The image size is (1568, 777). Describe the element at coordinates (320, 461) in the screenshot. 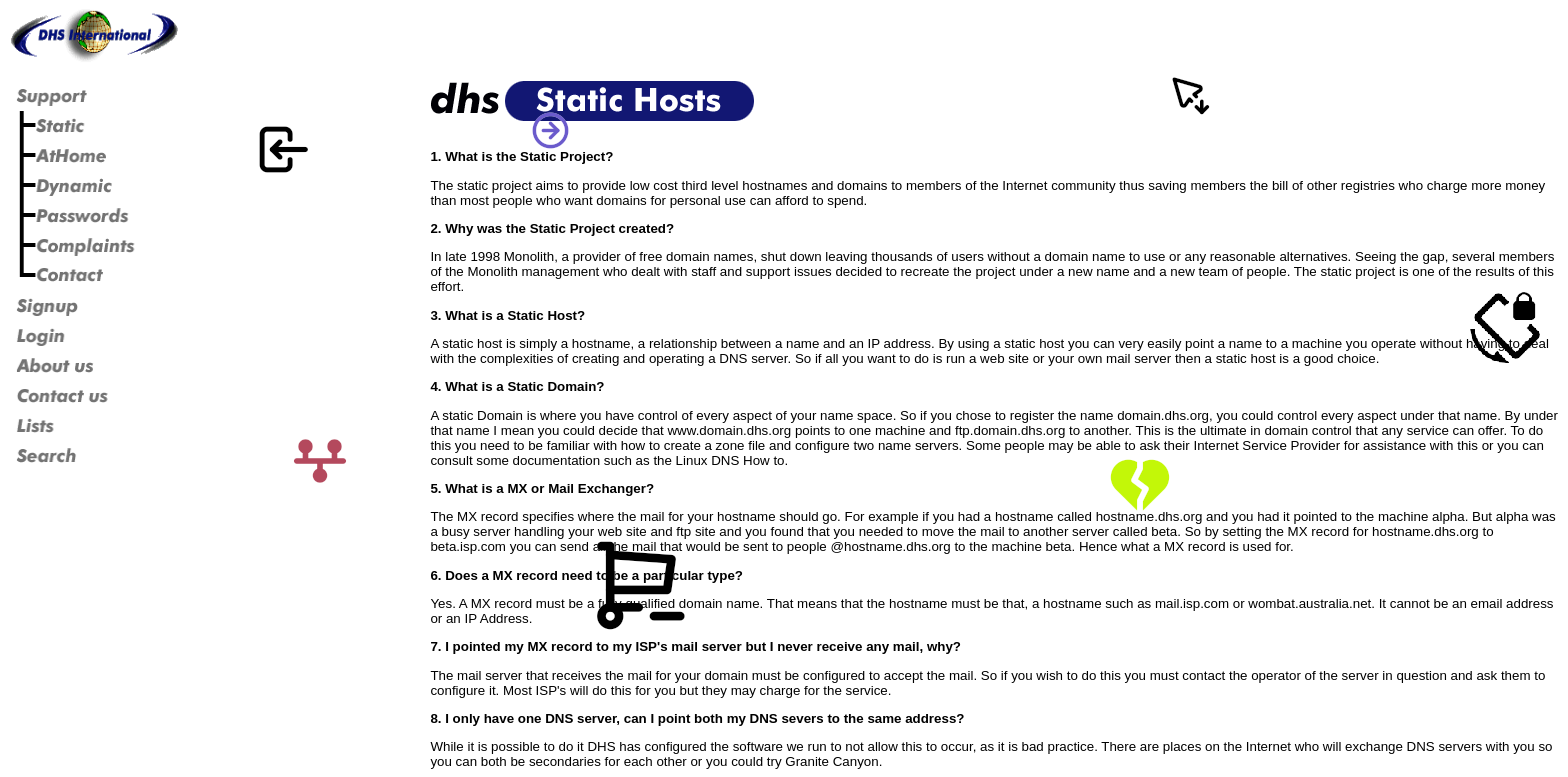

I see `view timeline or chronological history` at that location.